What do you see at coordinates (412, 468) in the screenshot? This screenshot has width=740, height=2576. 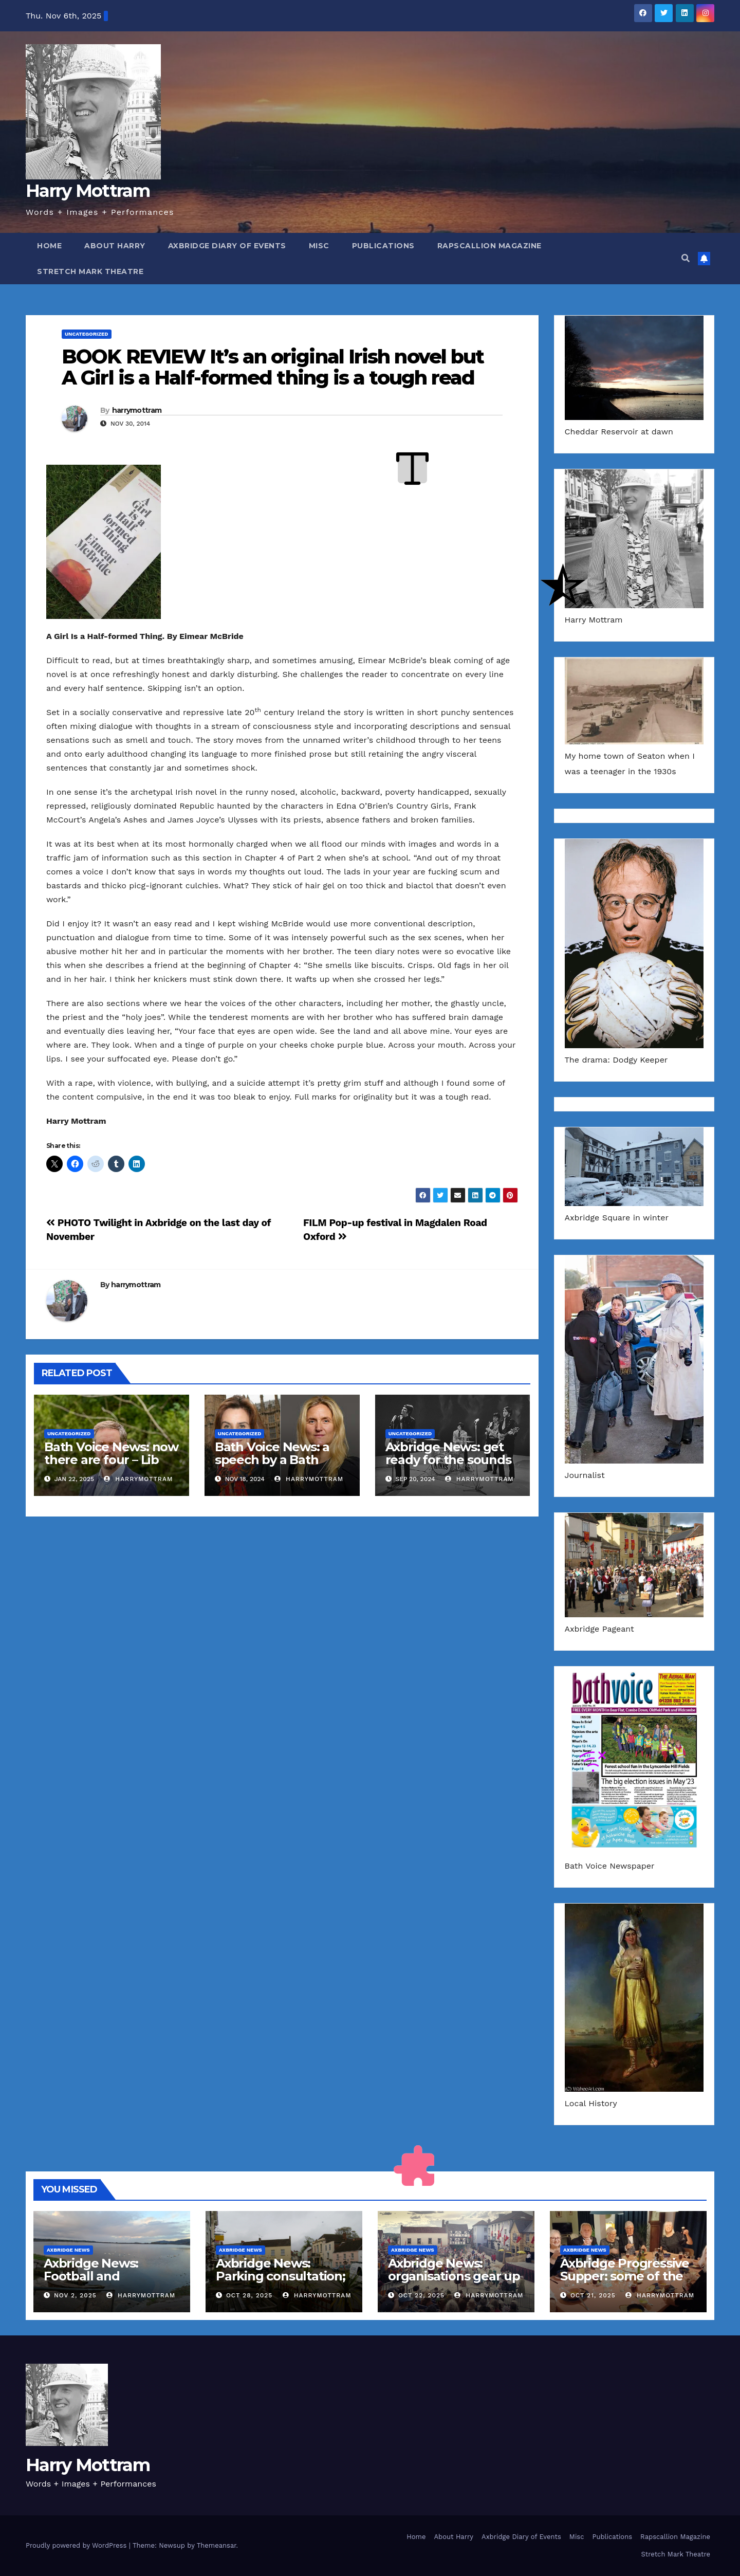 I see `format text or change font style` at bounding box center [412, 468].